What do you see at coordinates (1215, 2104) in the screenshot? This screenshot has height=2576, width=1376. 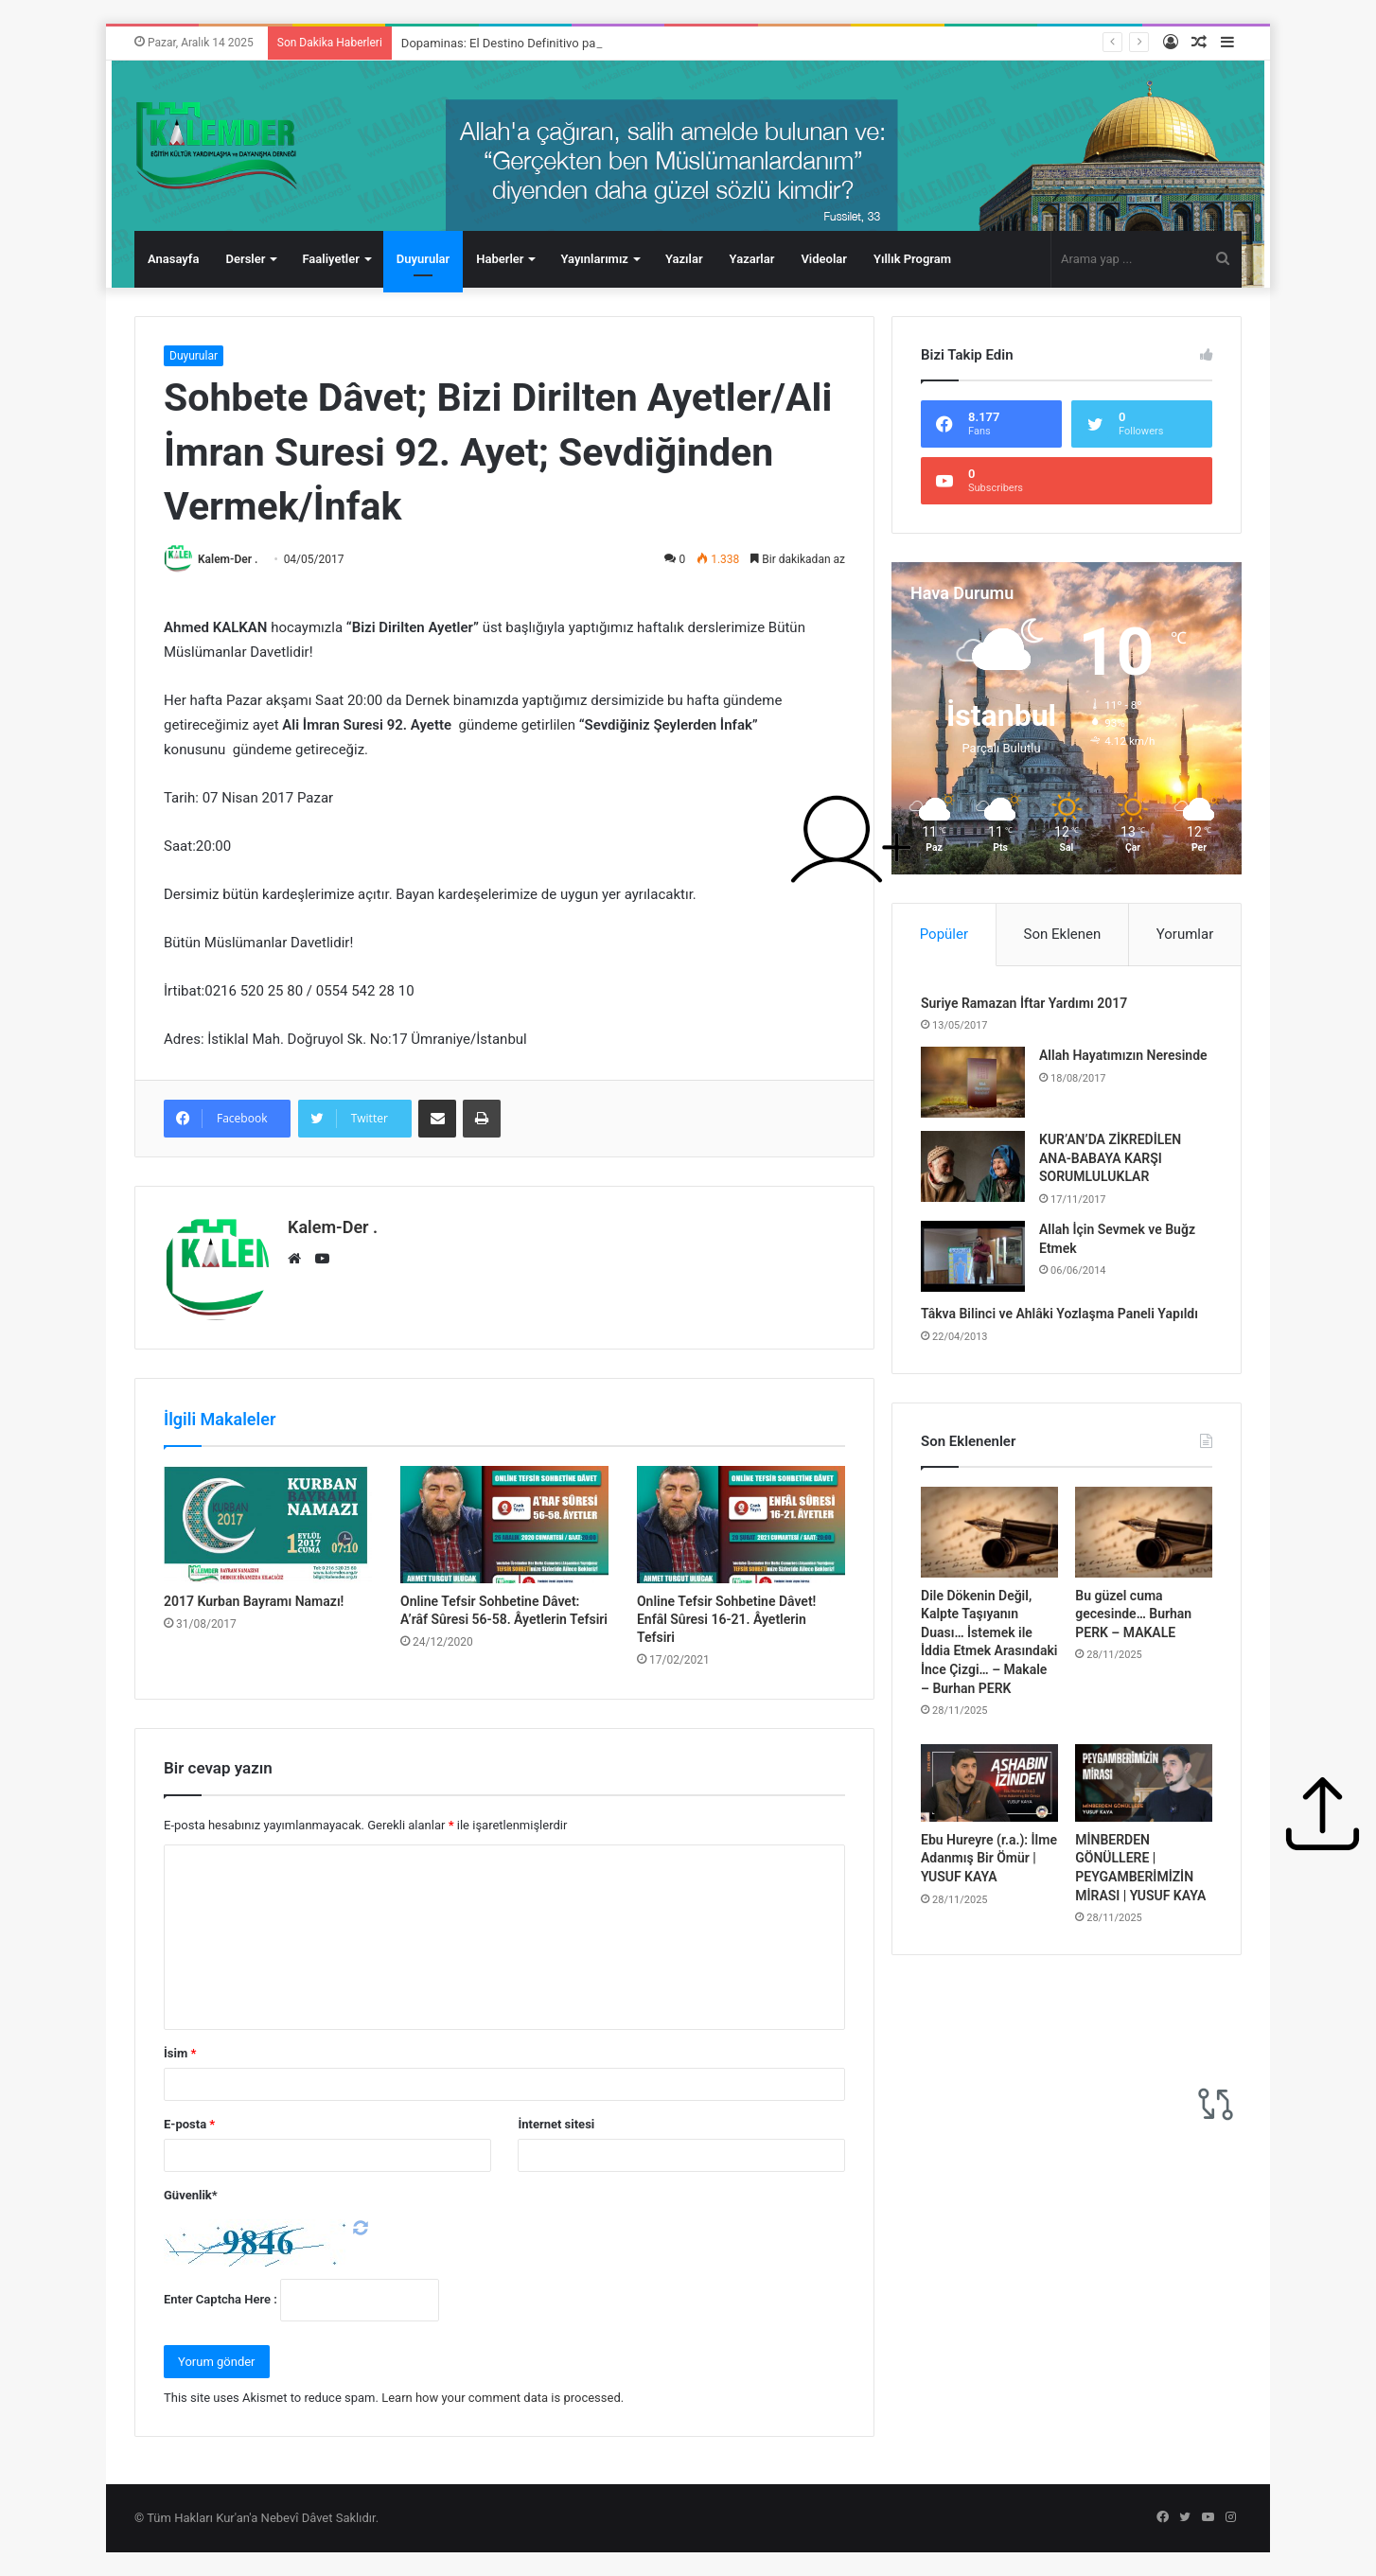 I see `view code changes between versions` at bounding box center [1215, 2104].